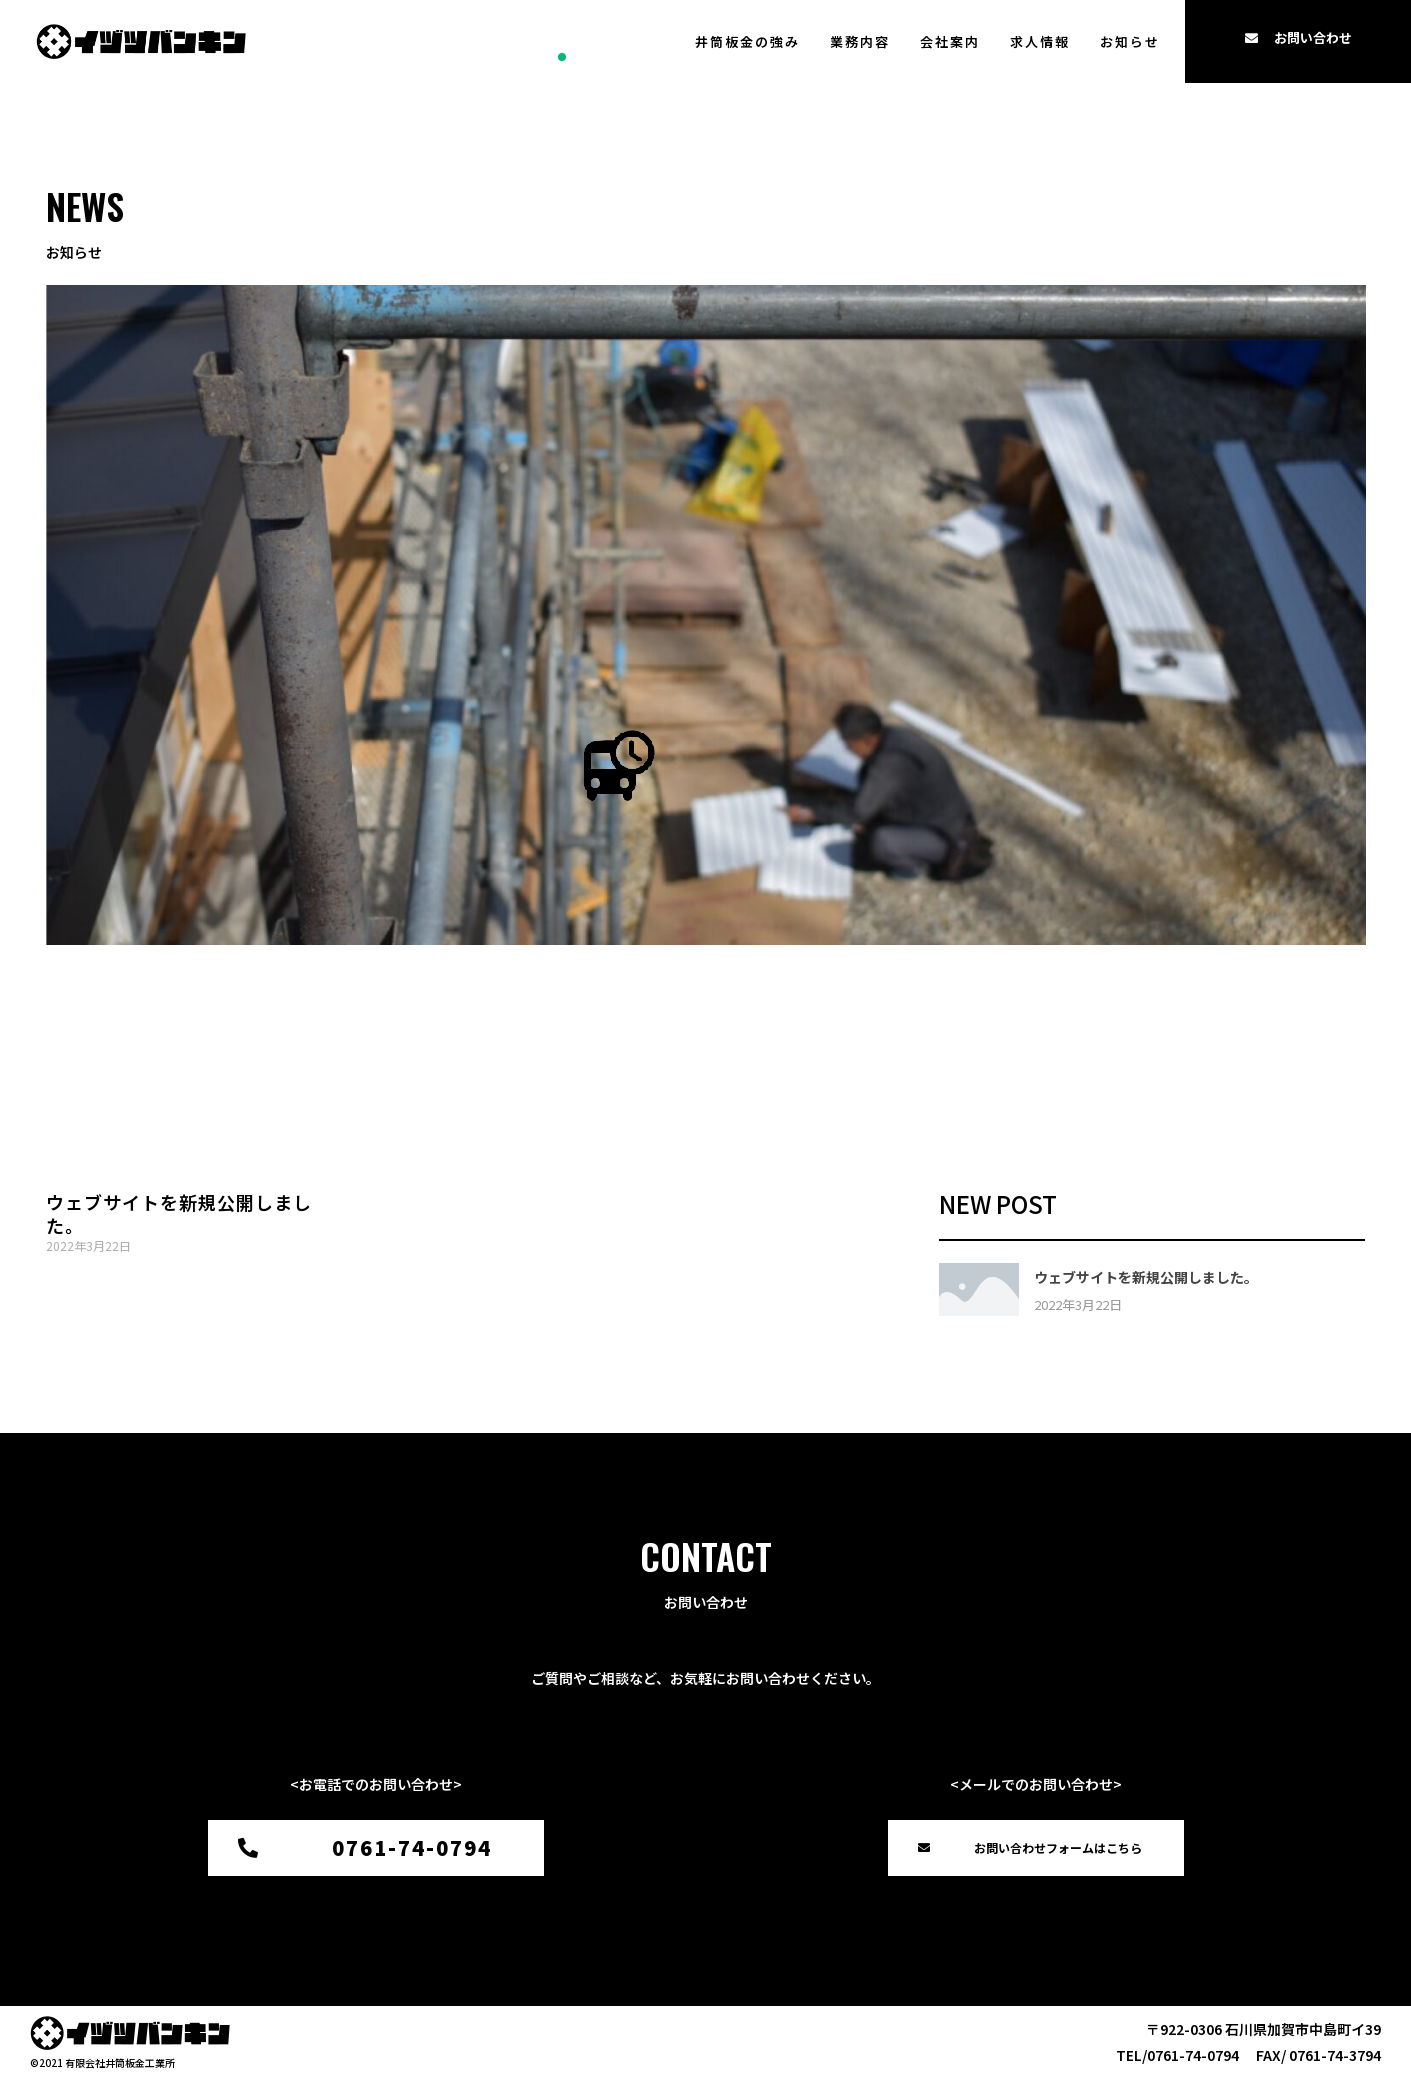 Image resolution: width=1411 pixels, height=2086 pixels. Describe the element at coordinates (619, 765) in the screenshot. I see `view bus departure times` at that location.